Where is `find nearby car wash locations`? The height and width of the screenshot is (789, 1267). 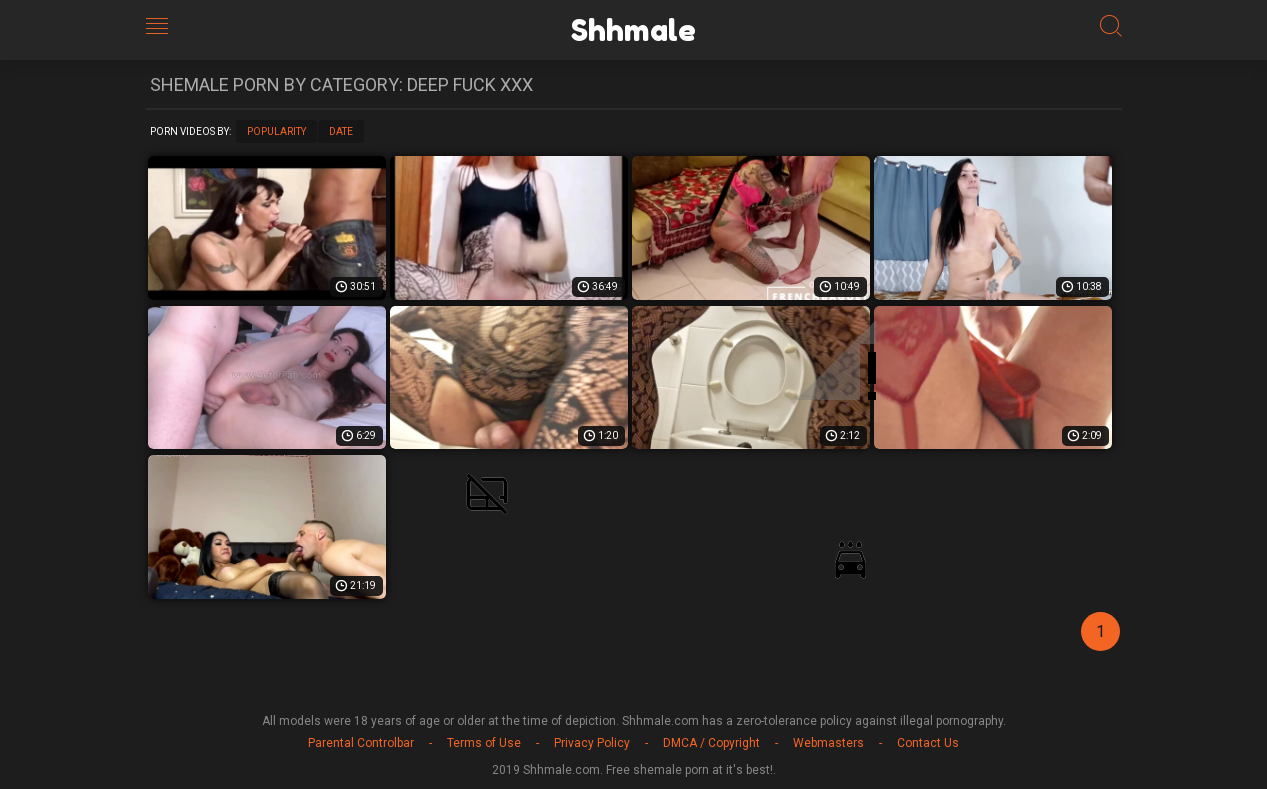
find nearby car wash locations is located at coordinates (850, 559).